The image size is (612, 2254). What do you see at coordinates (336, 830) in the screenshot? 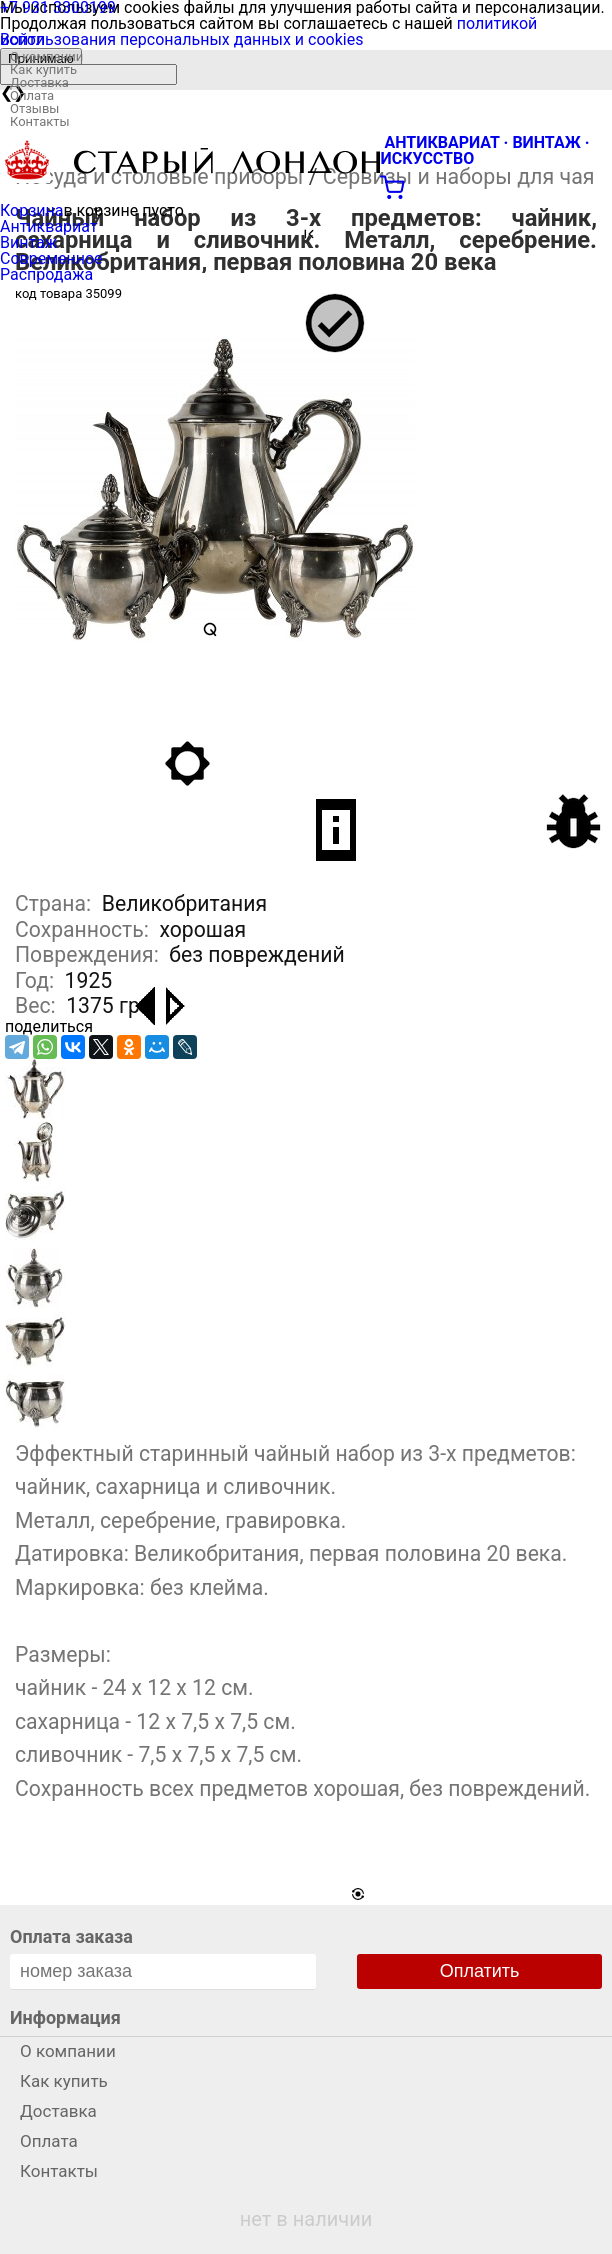
I see `view device information` at bounding box center [336, 830].